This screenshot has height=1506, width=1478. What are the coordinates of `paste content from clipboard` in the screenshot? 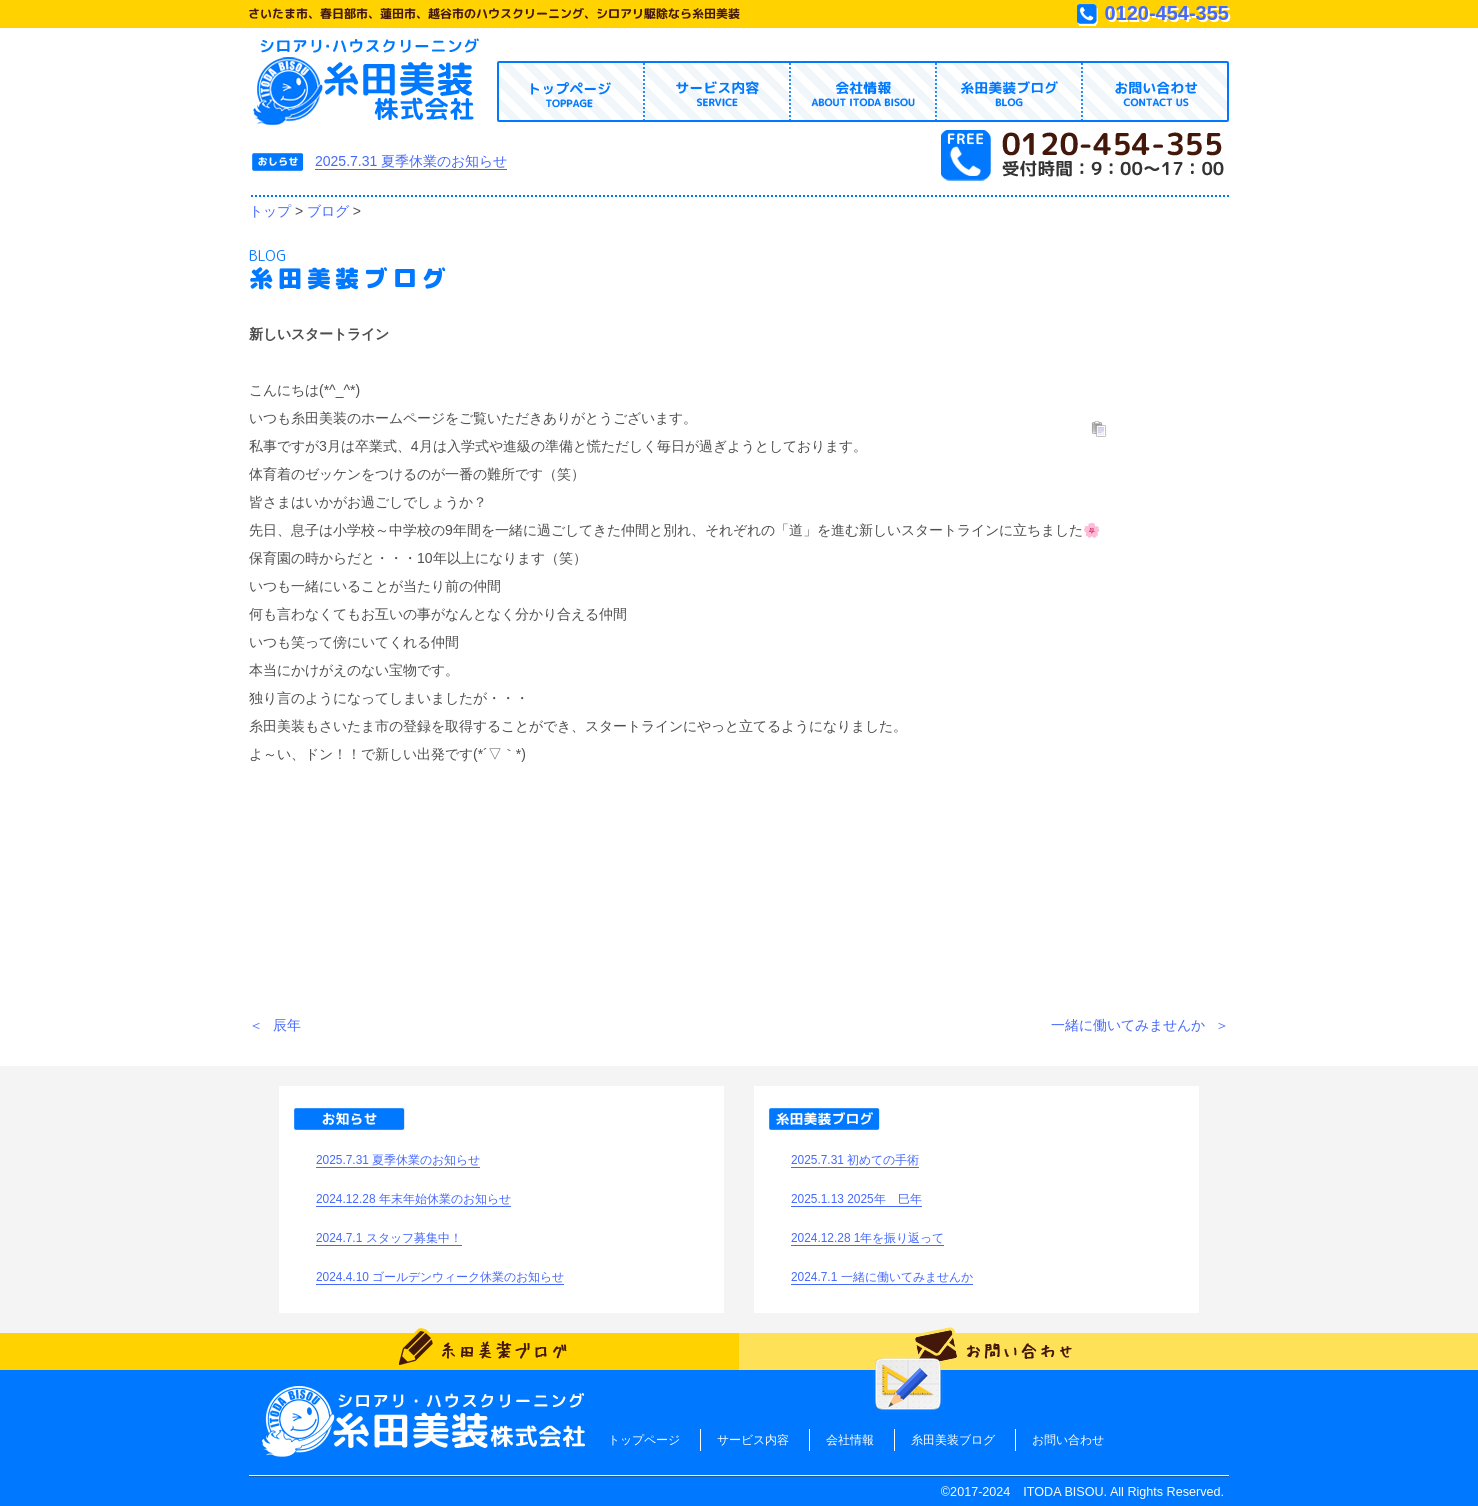 It's located at (1099, 429).